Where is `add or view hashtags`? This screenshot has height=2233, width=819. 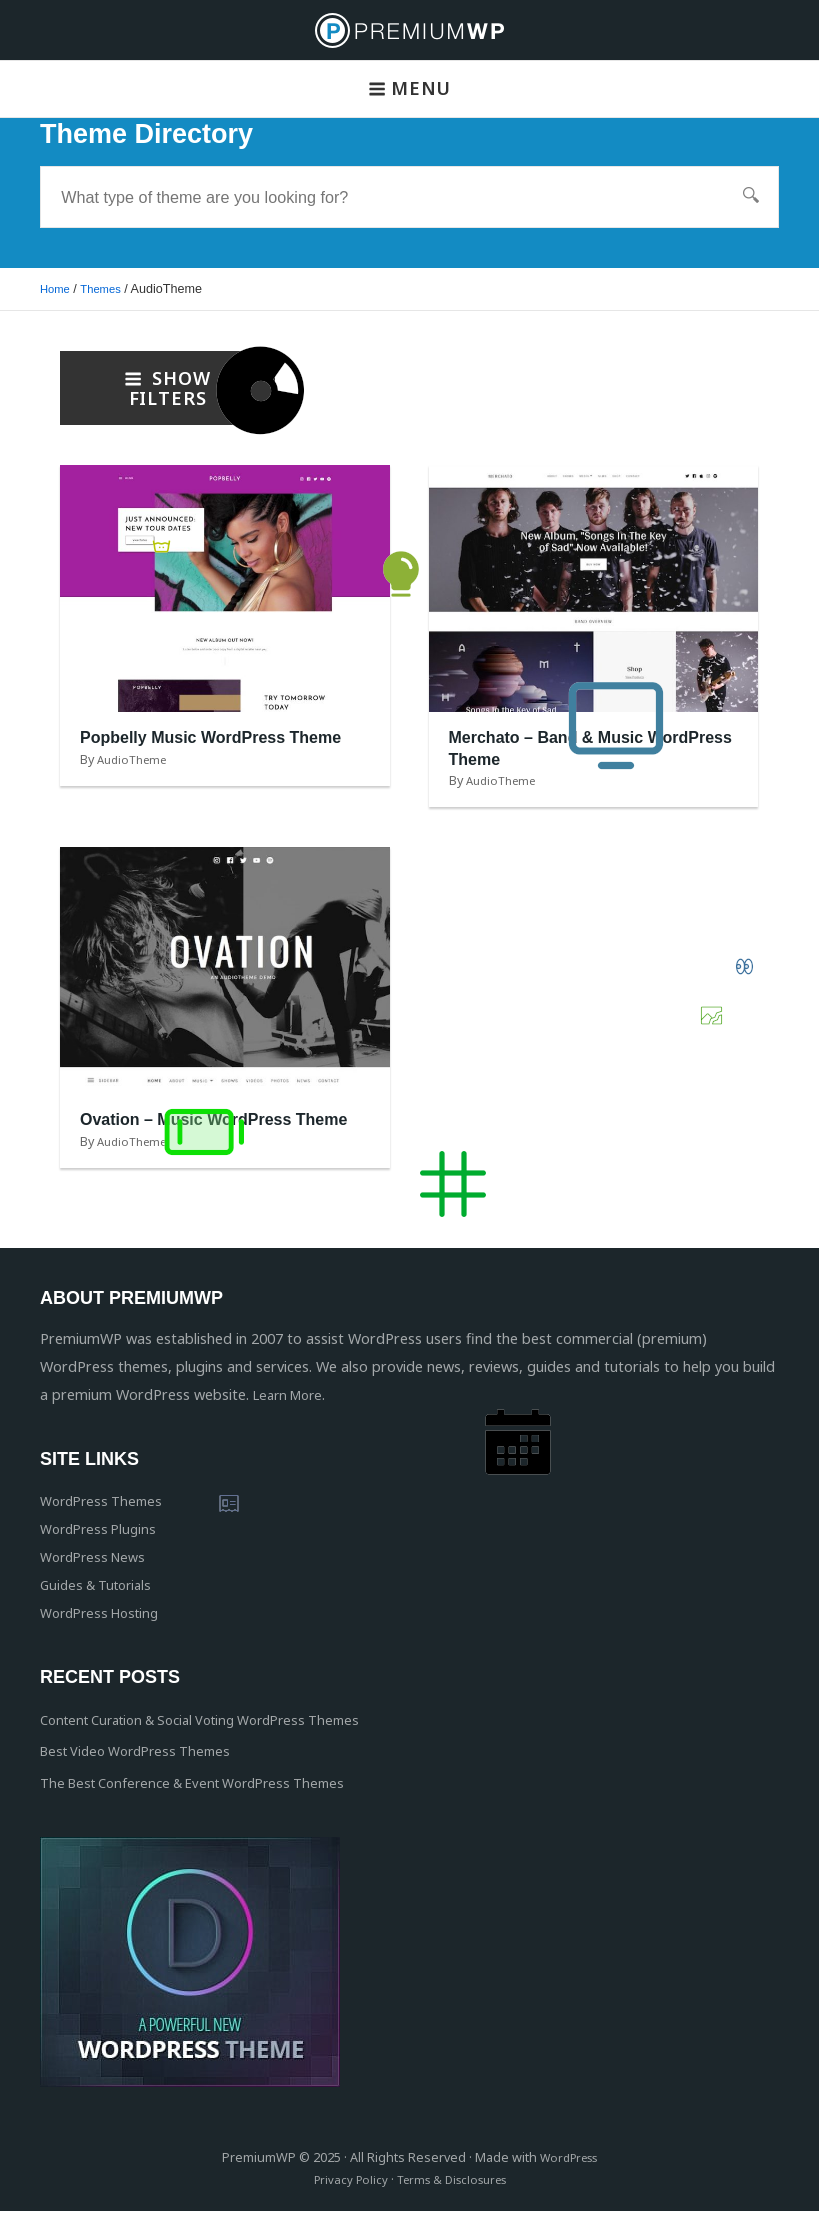
add or view hashtags is located at coordinates (453, 1184).